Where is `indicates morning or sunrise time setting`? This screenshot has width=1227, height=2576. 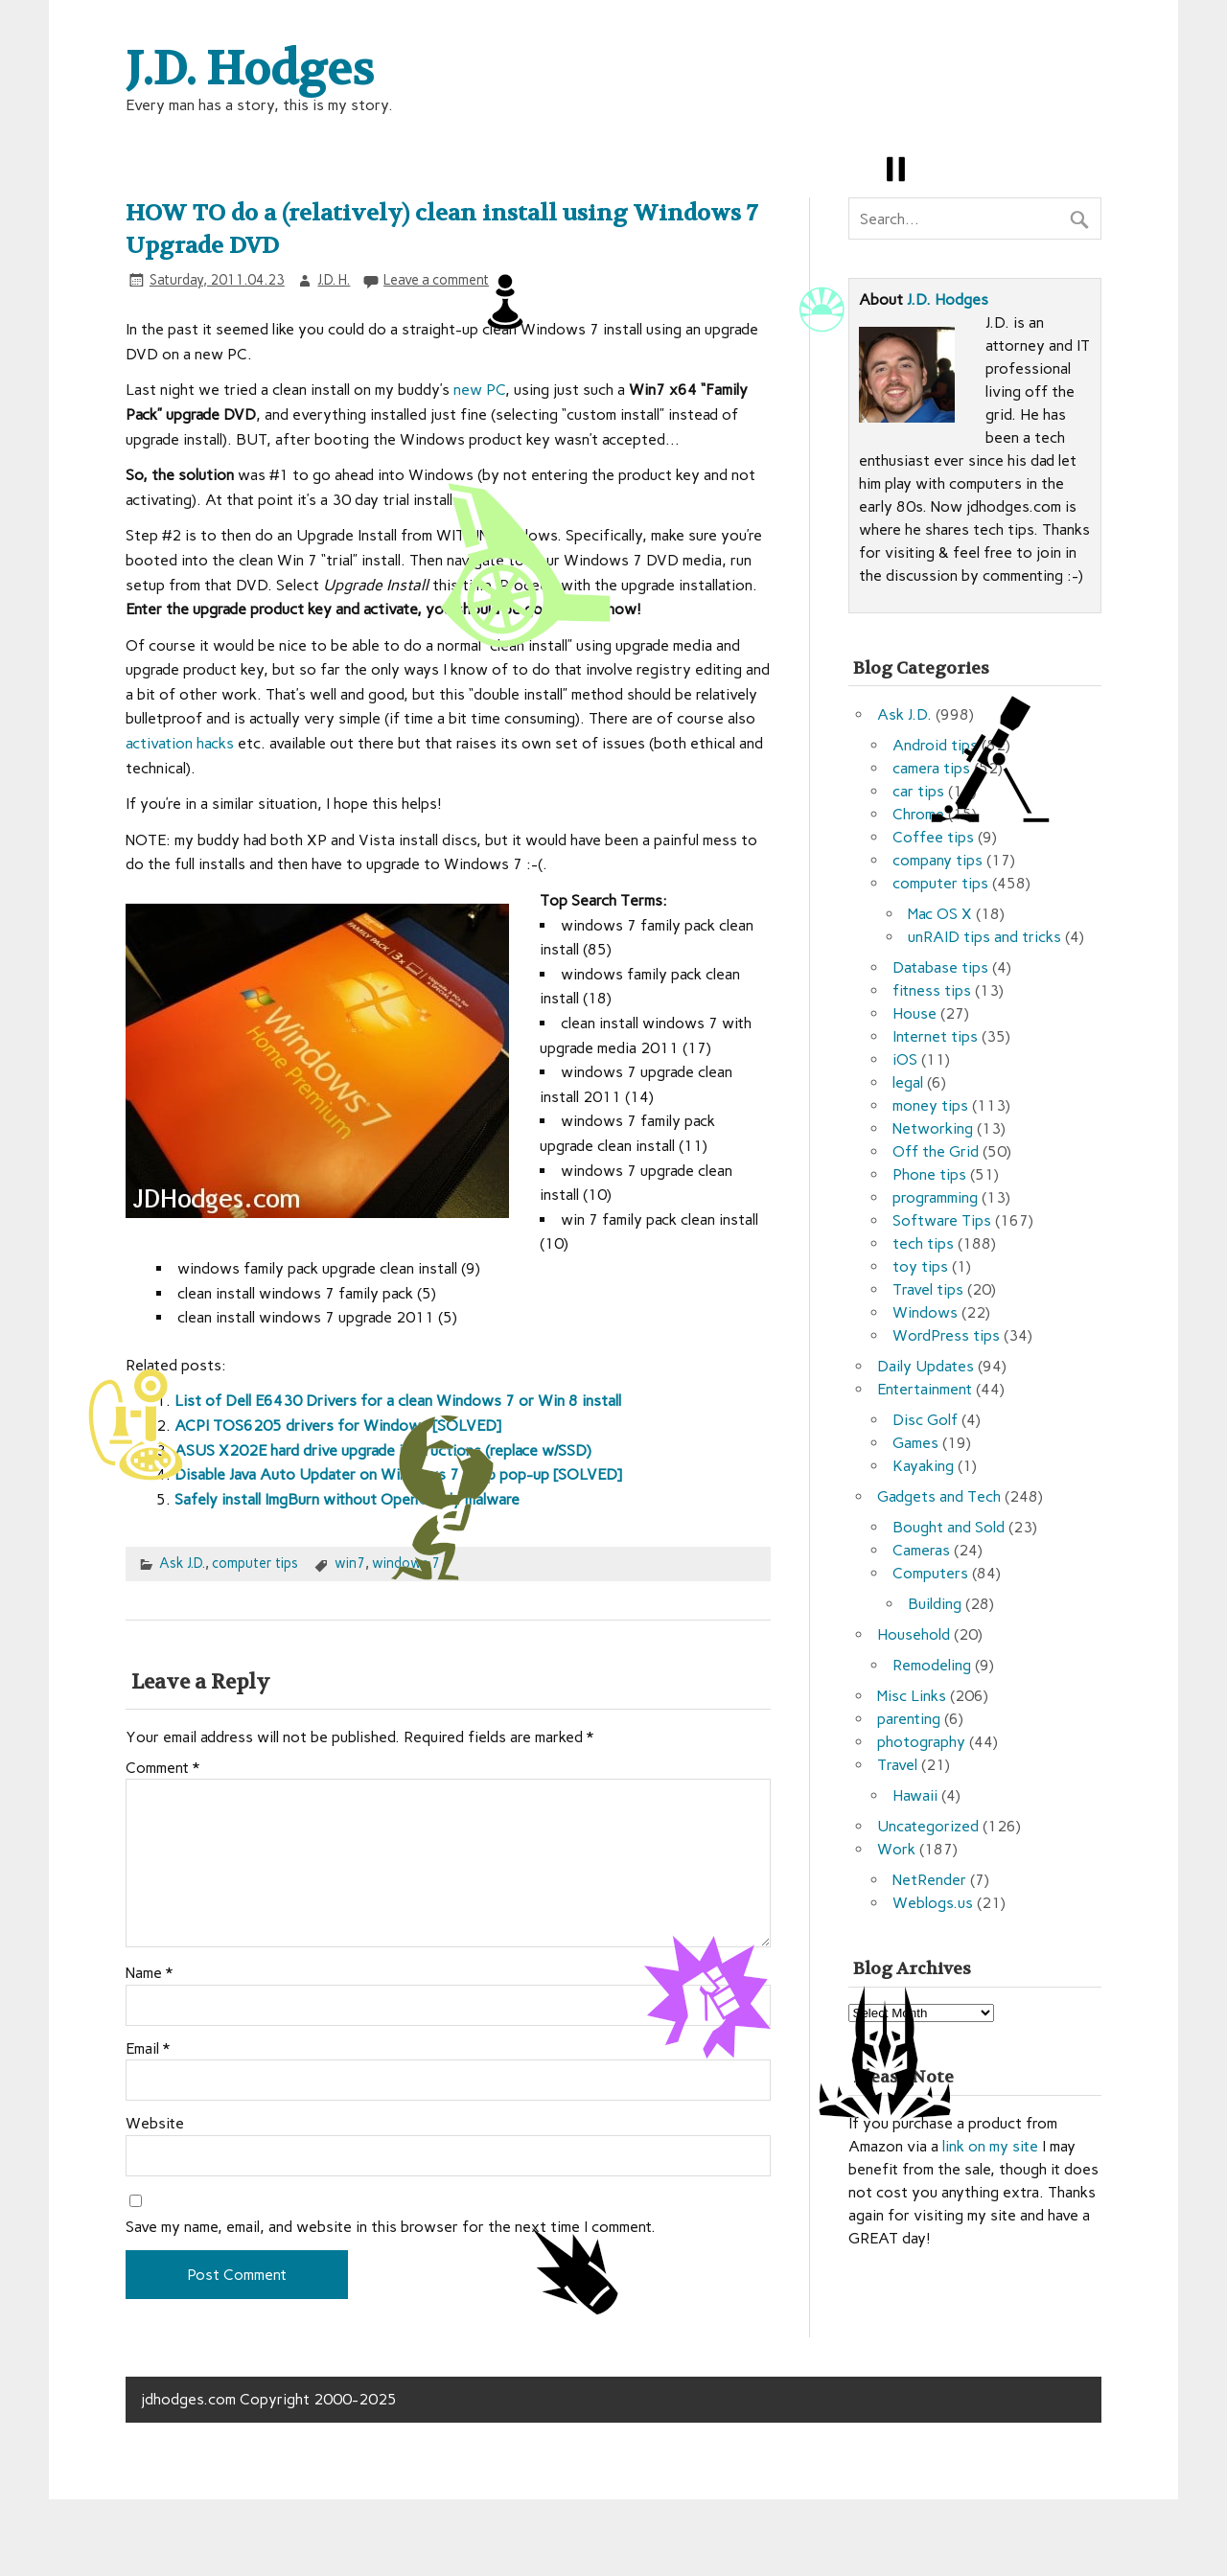
indicates morning or sunrise time setting is located at coordinates (822, 310).